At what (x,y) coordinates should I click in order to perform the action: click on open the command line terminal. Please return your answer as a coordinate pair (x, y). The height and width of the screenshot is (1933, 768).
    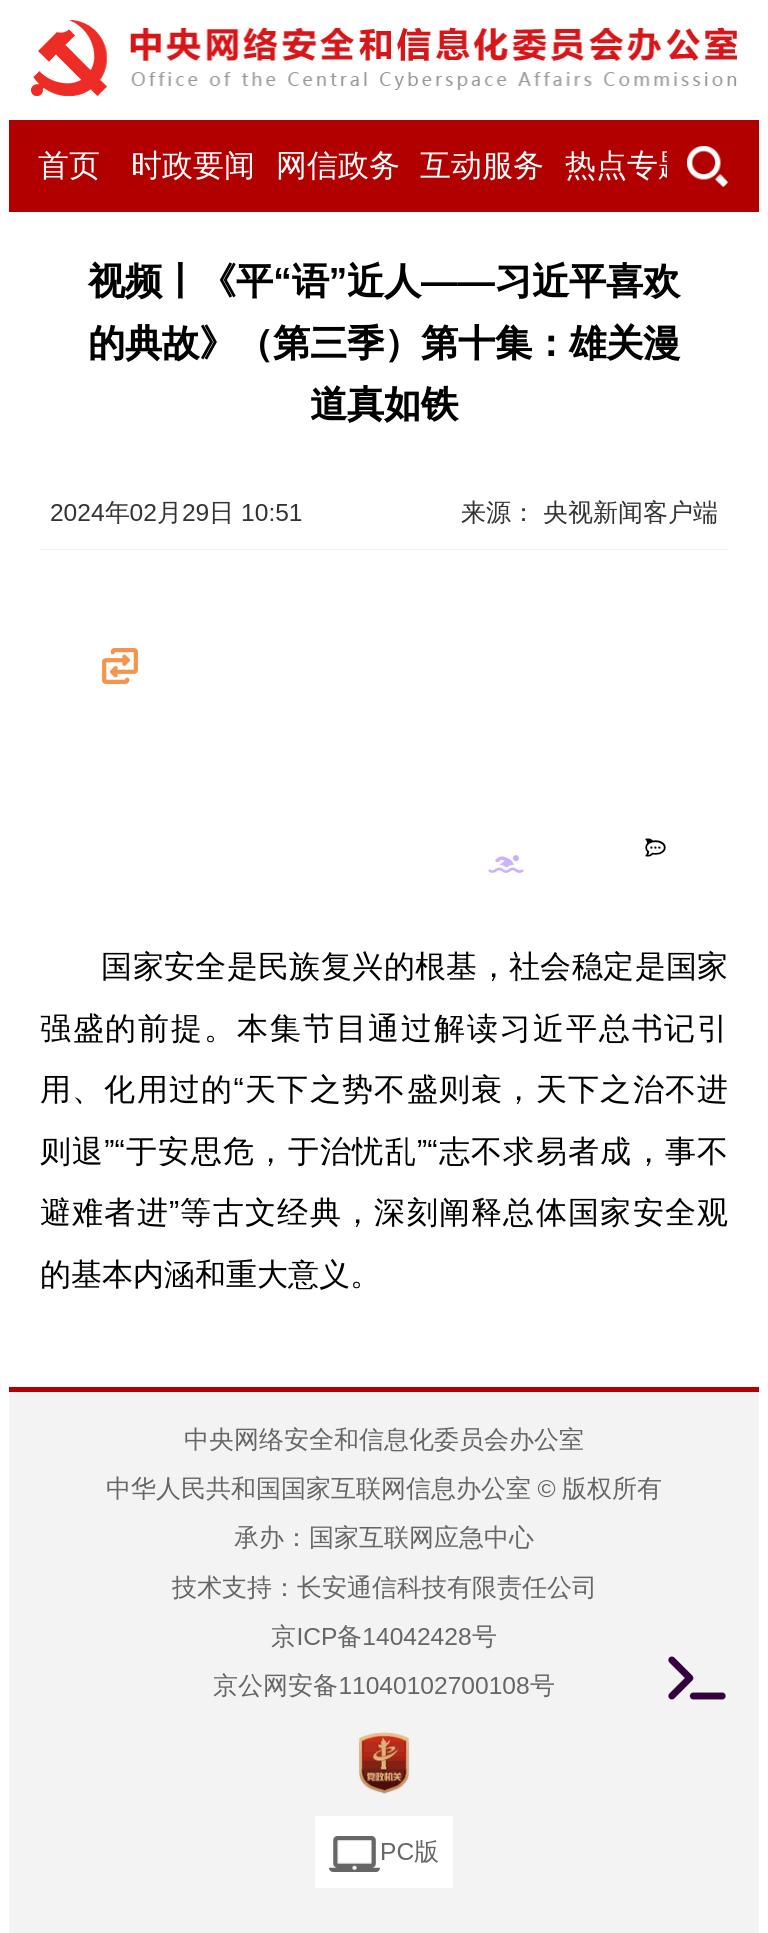
    Looking at the image, I should click on (697, 1678).